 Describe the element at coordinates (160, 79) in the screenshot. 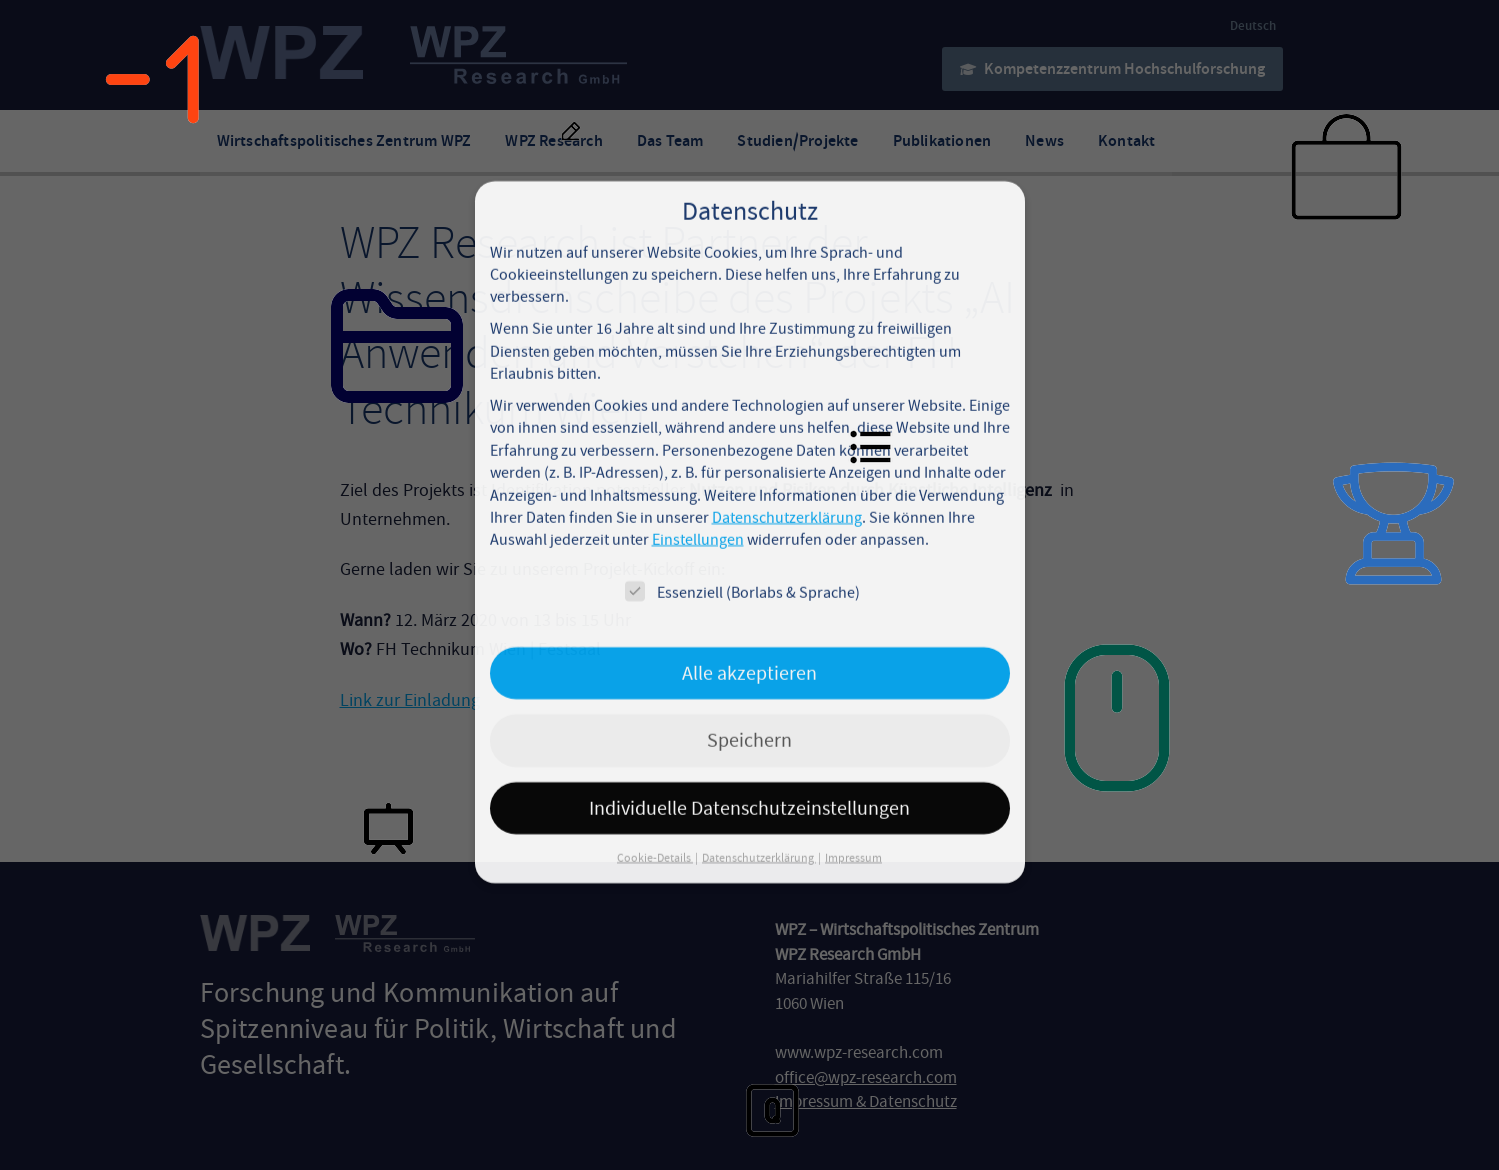

I see `decrease exposure by one stop` at that location.